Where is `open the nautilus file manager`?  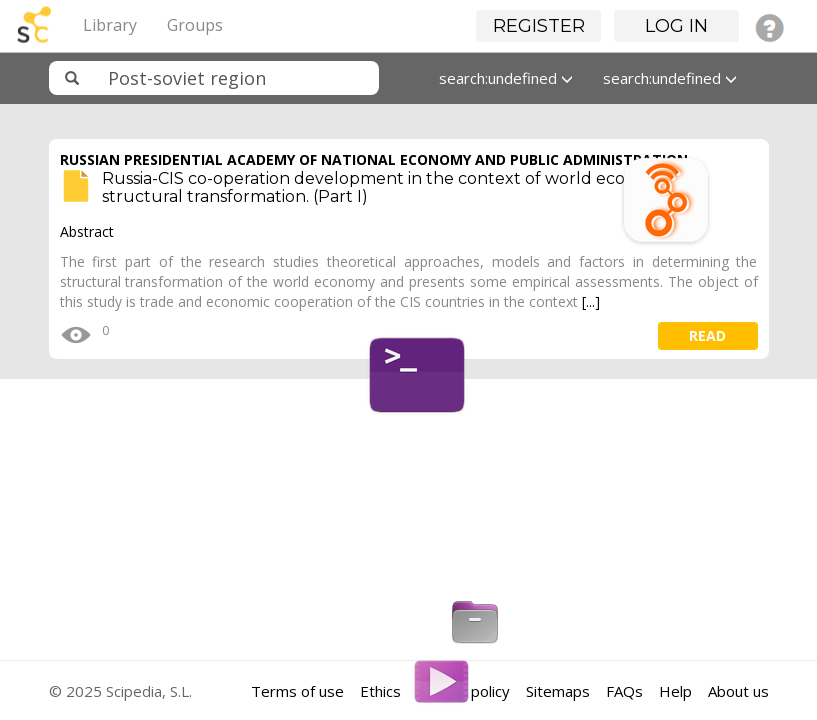 open the nautilus file manager is located at coordinates (475, 622).